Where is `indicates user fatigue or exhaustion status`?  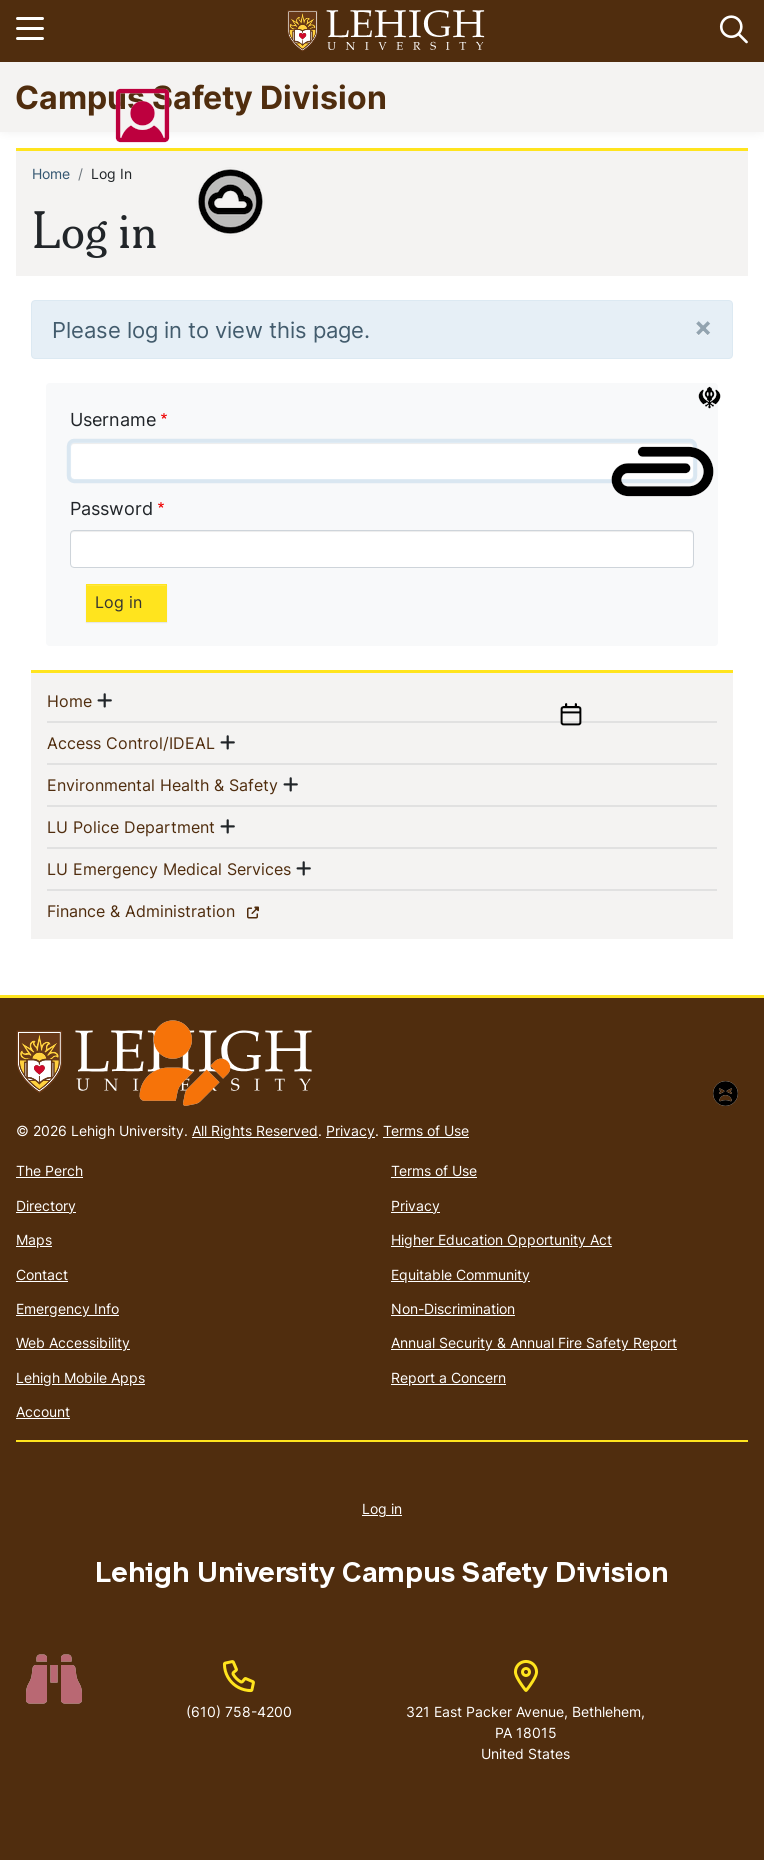
indicates user fatigue or exhaustion status is located at coordinates (725, 1093).